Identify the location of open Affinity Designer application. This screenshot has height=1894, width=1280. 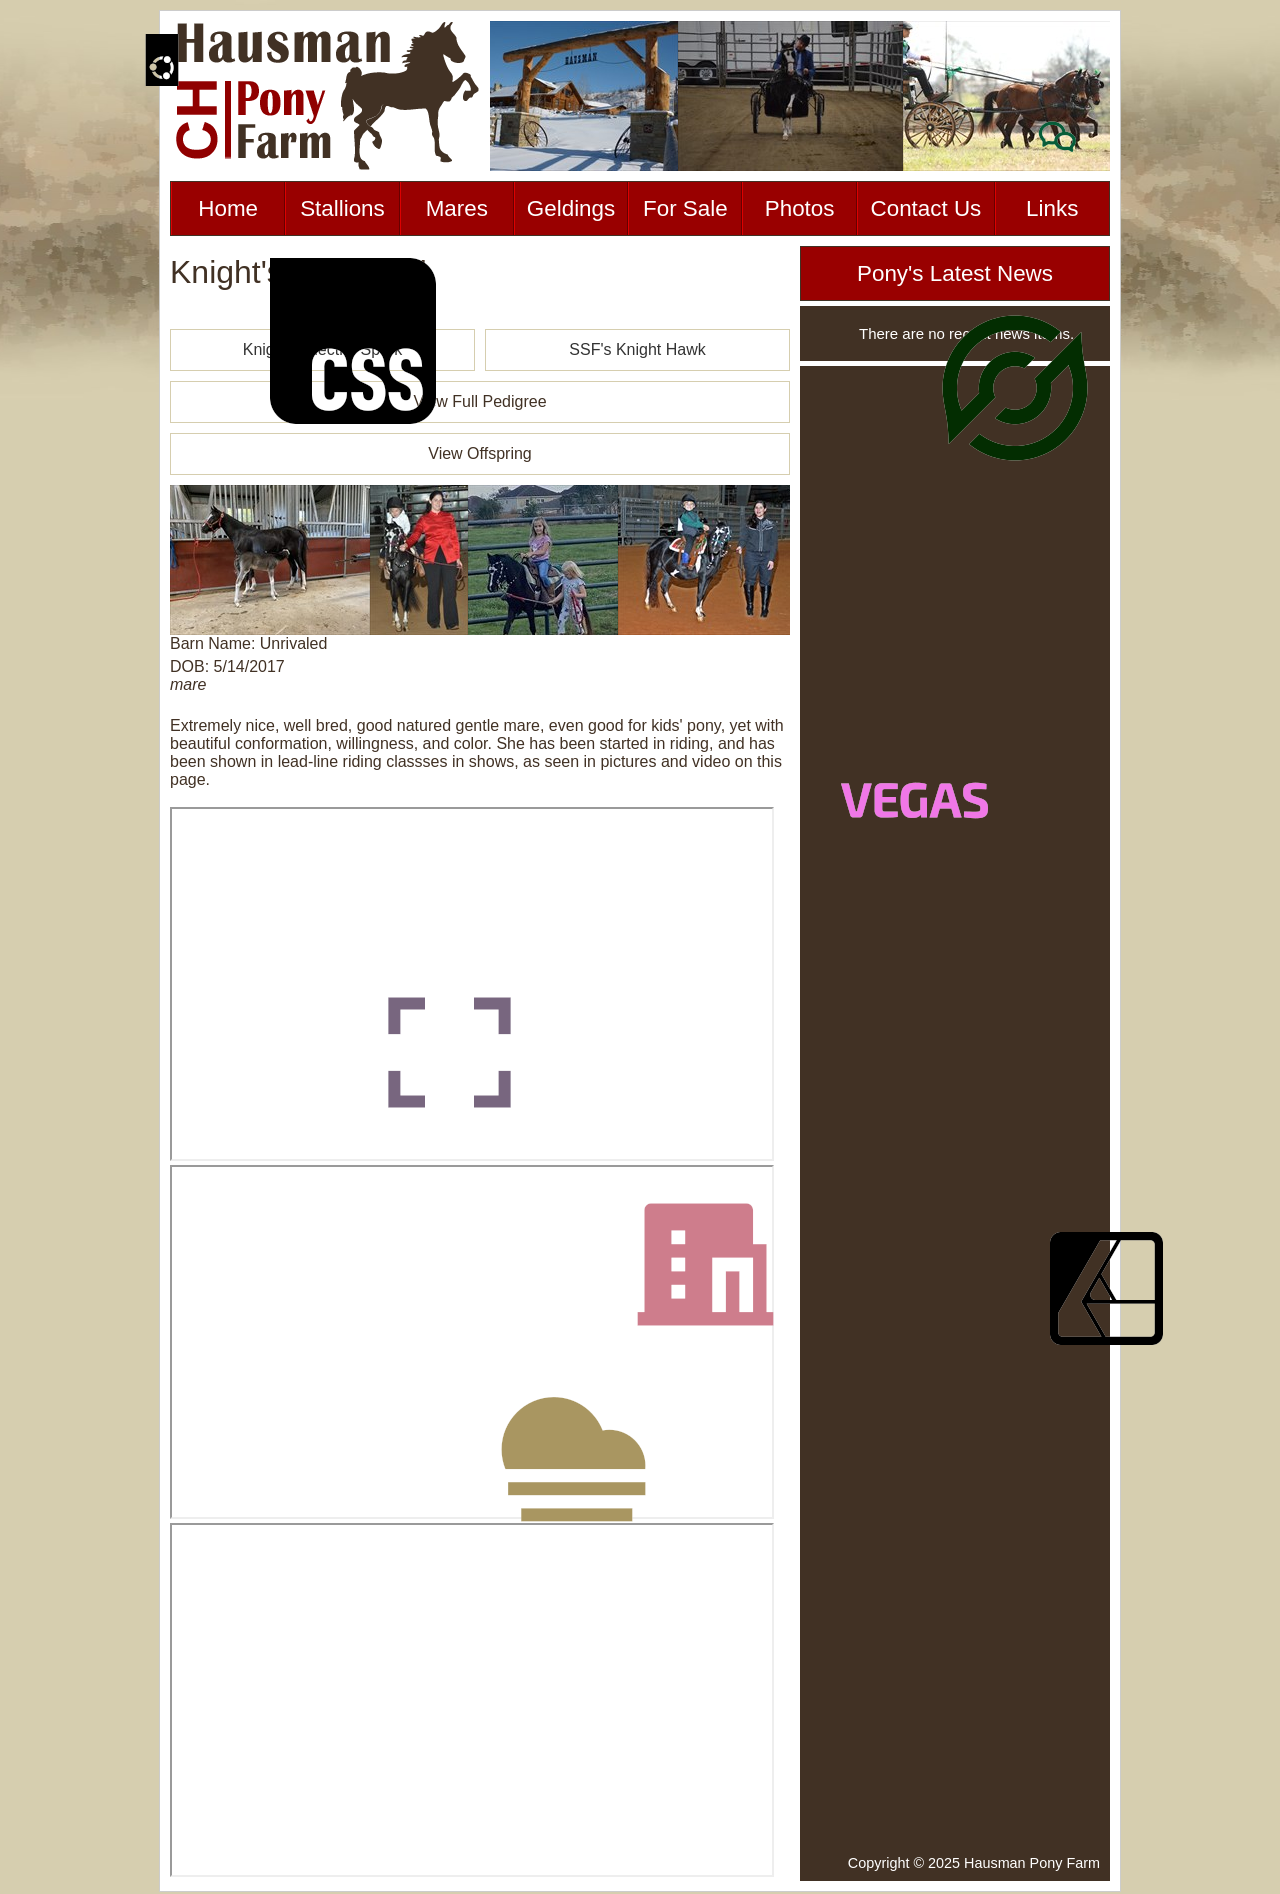
(1106, 1288).